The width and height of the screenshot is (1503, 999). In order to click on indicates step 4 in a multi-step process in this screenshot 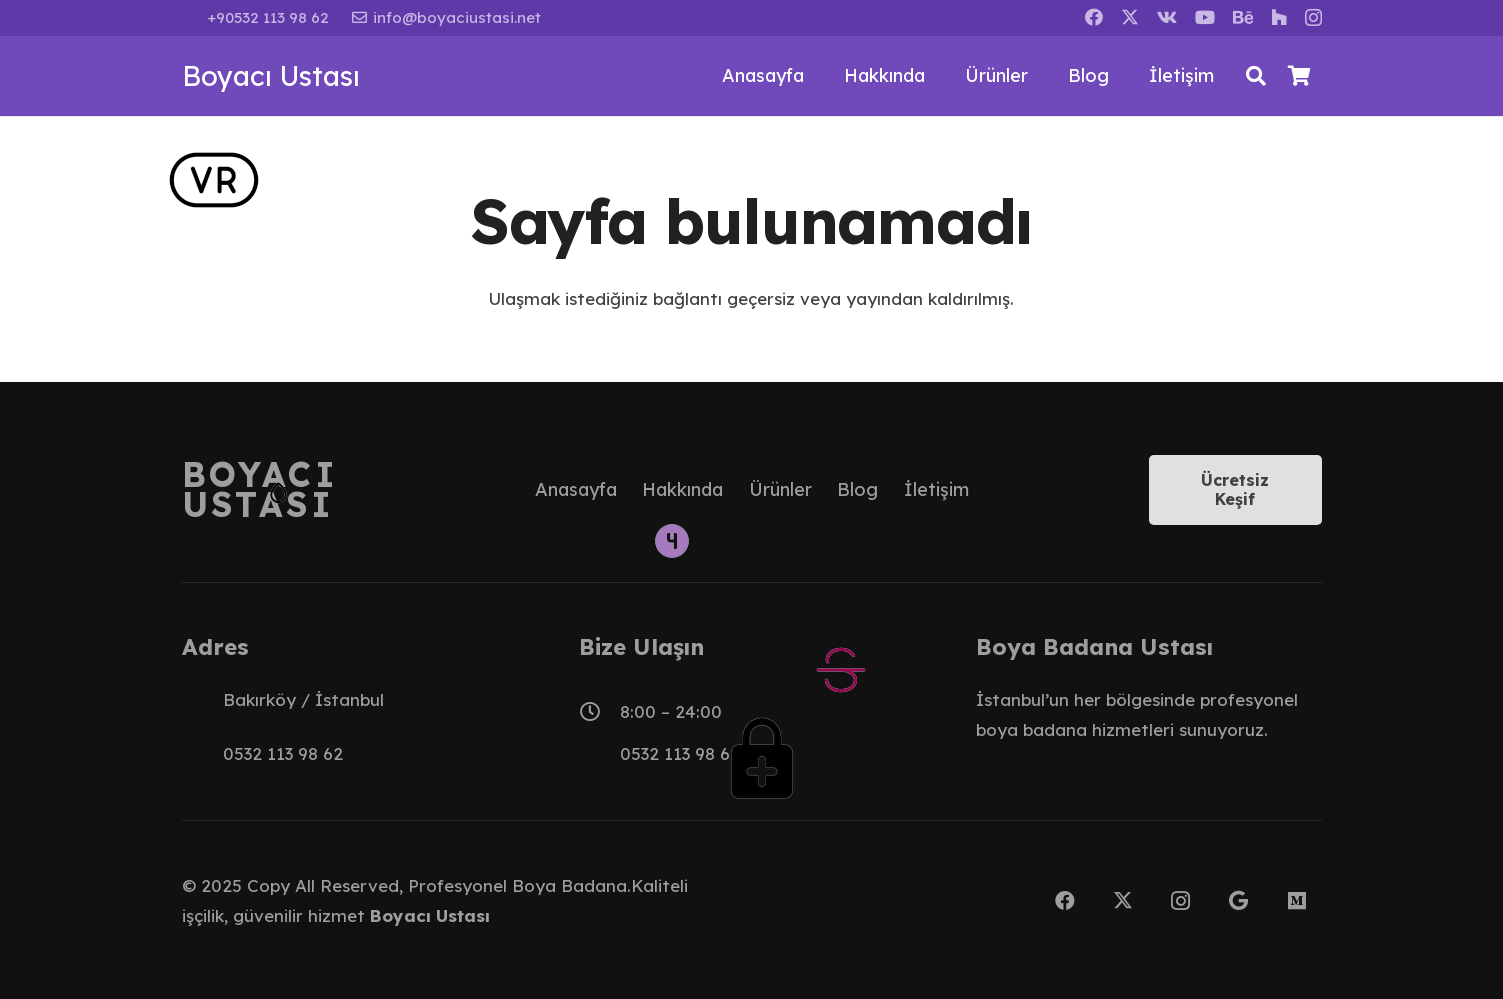, I will do `click(672, 541)`.